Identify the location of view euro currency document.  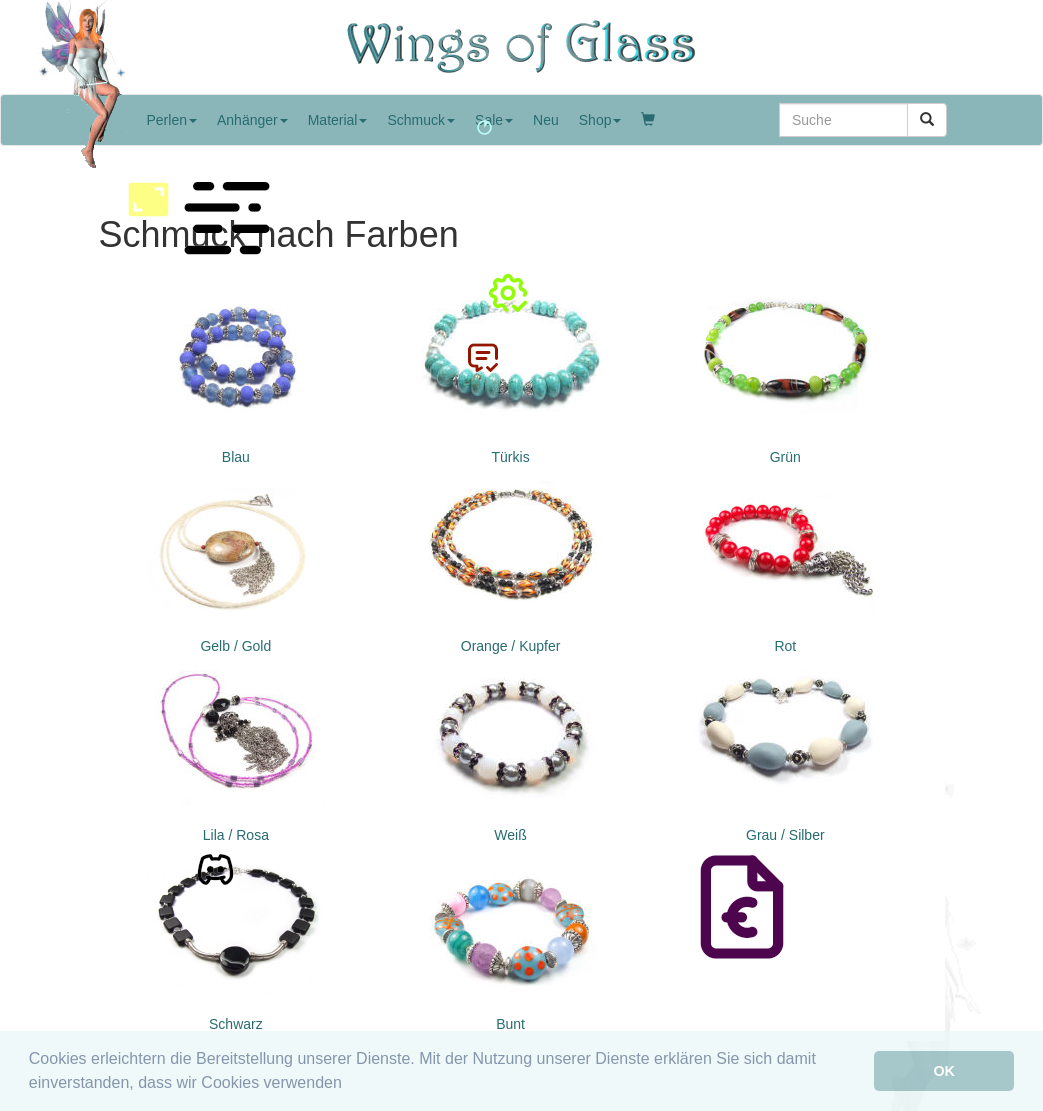
(742, 907).